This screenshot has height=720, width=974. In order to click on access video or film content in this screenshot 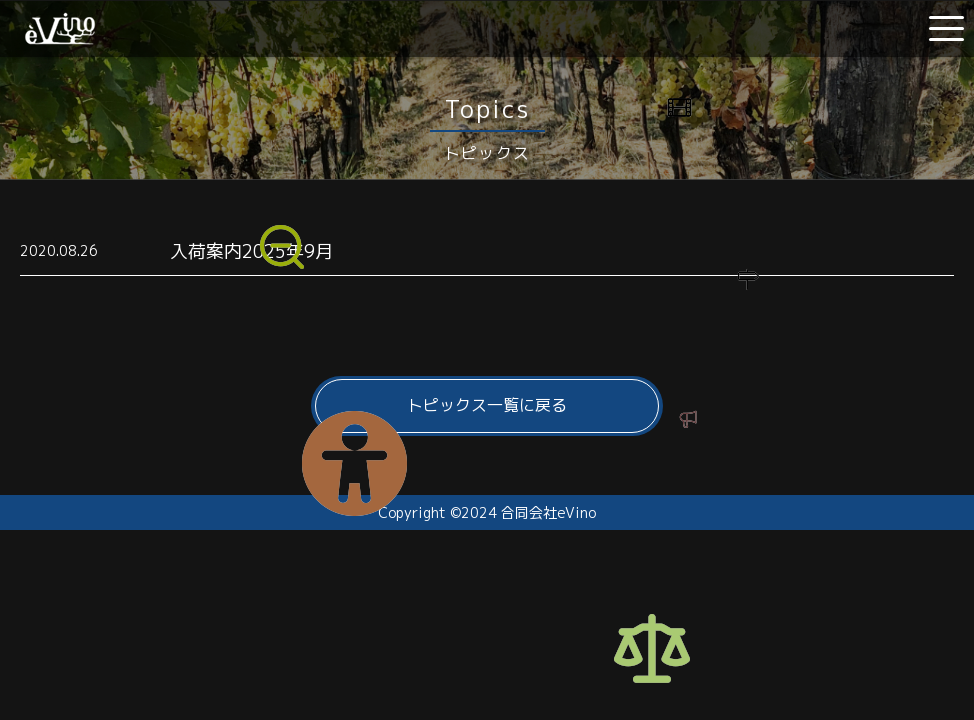, I will do `click(679, 107)`.